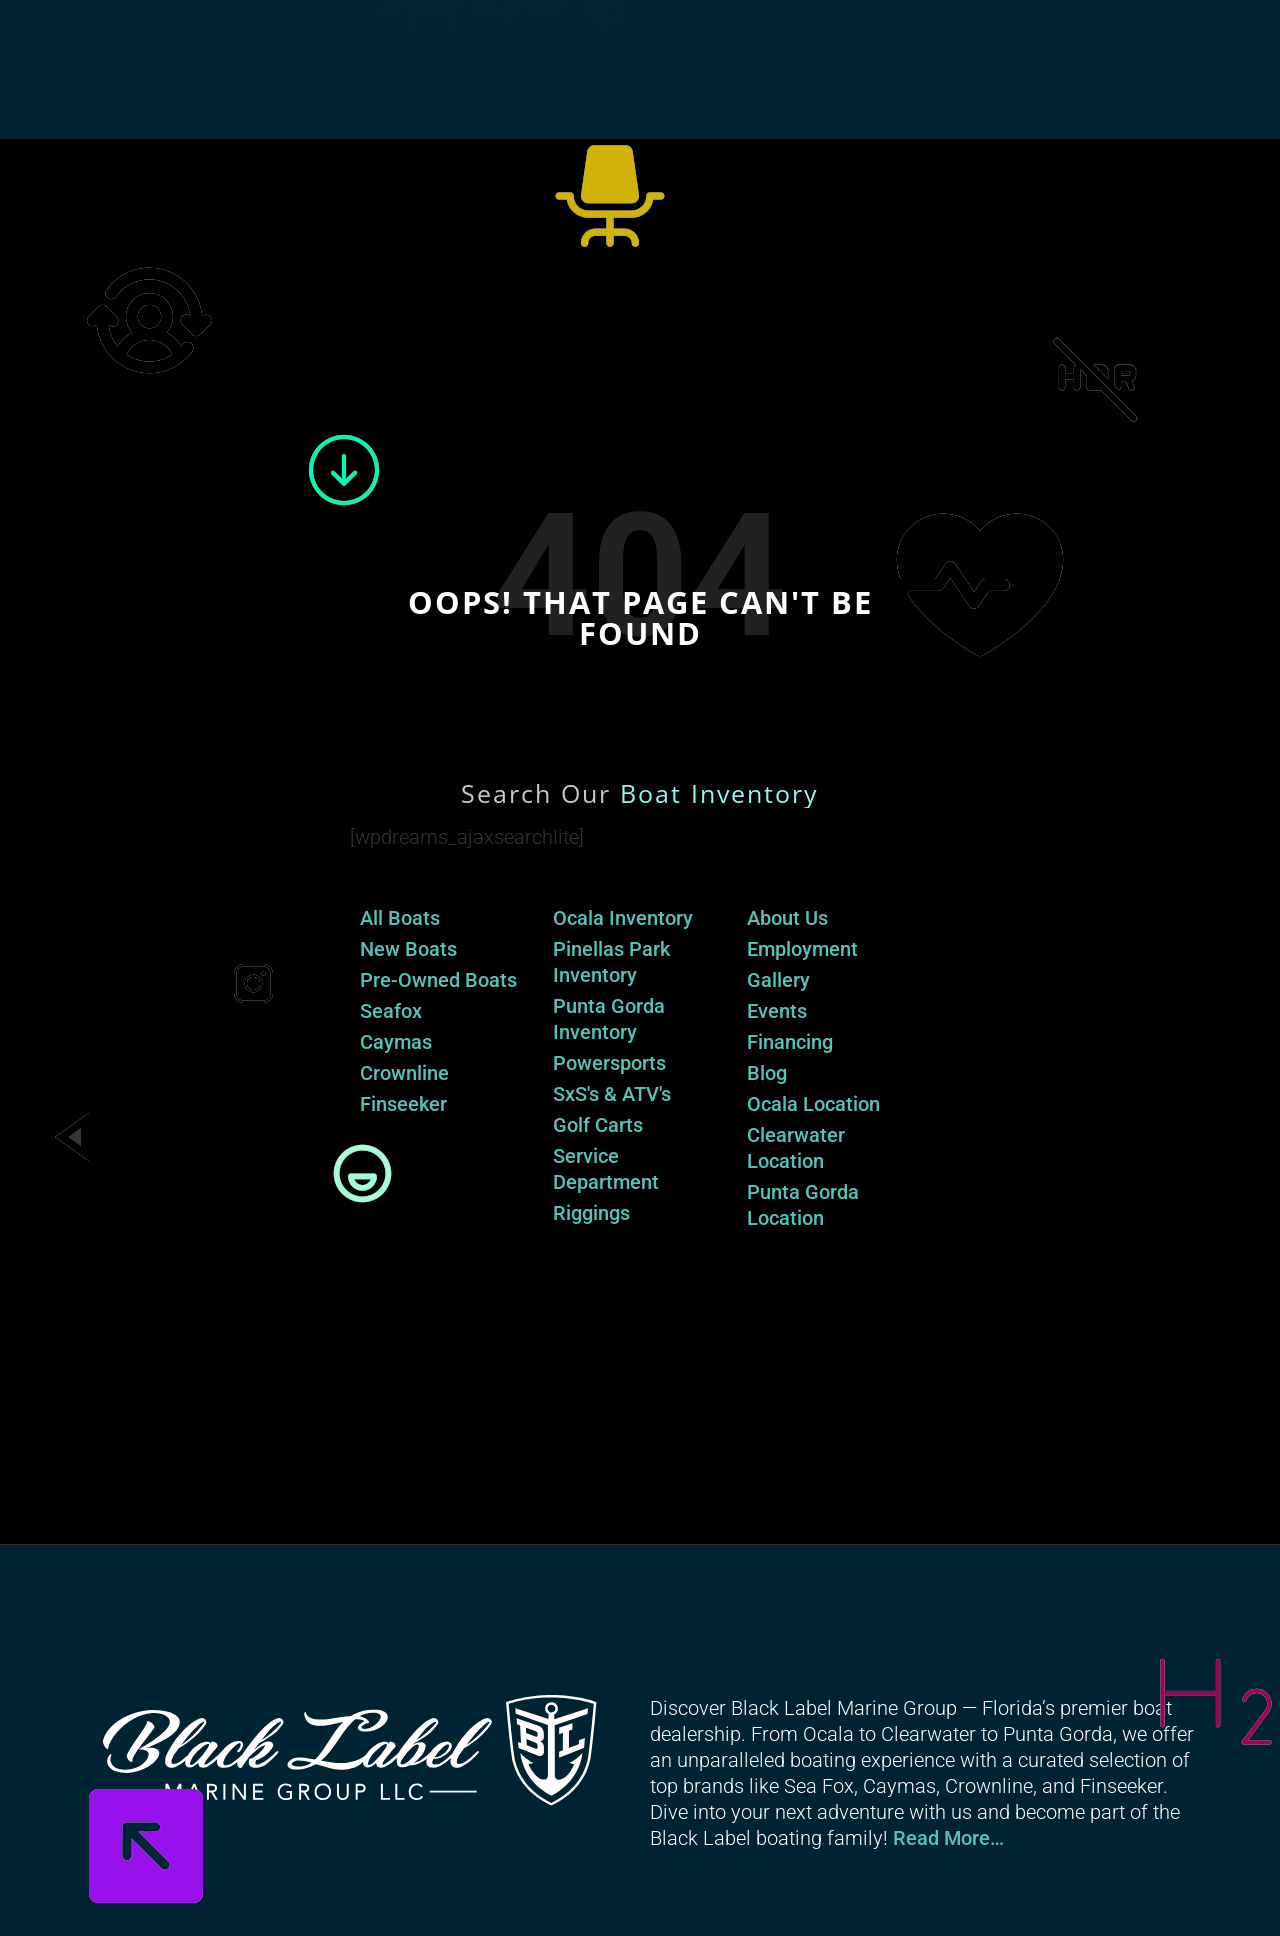 Image resolution: width=1280 pixels, height=1936 pixels. I want to click on navigate to the top-left or return to origin, so click(146, 1846).